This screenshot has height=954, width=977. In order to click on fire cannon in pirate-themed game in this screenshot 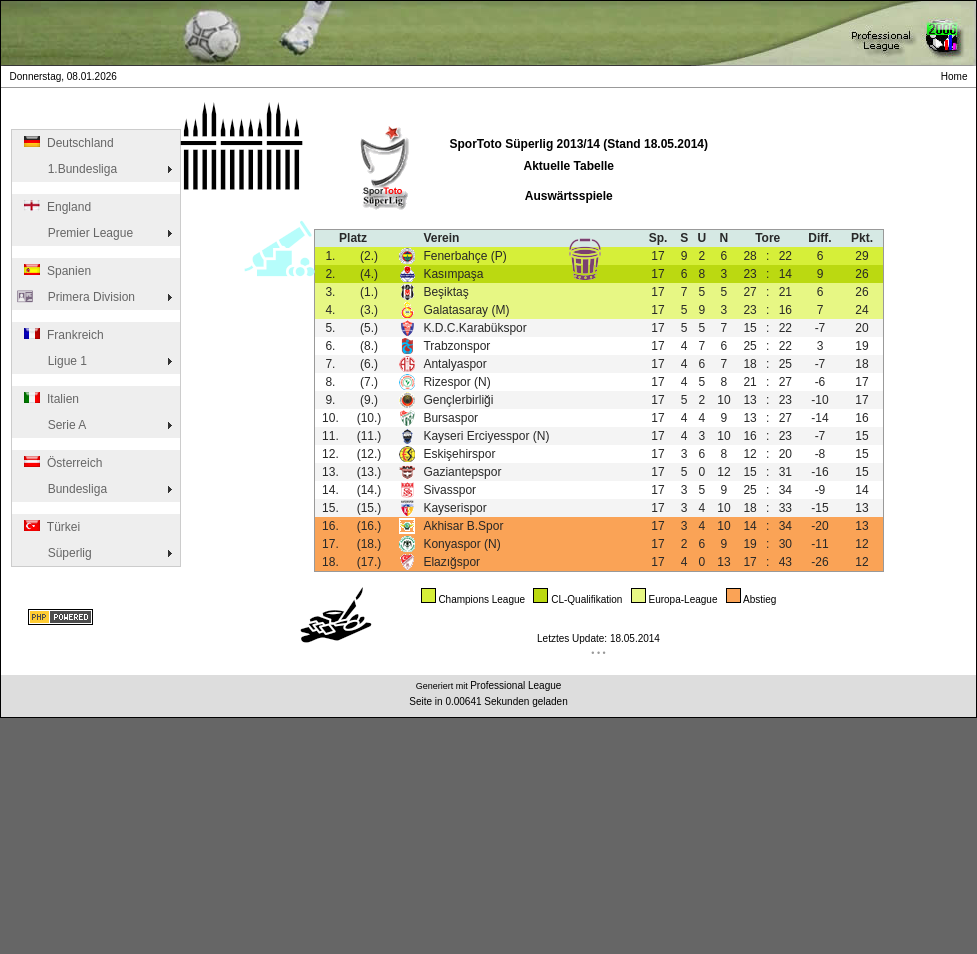, I will do `click(279, 248)`.